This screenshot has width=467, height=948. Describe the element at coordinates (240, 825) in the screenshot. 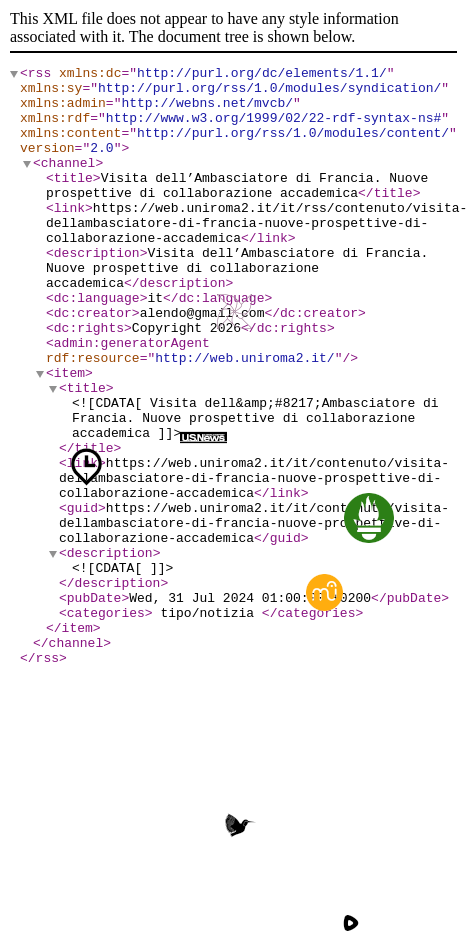

I see `LaTeX typesetting system logo` at that location.